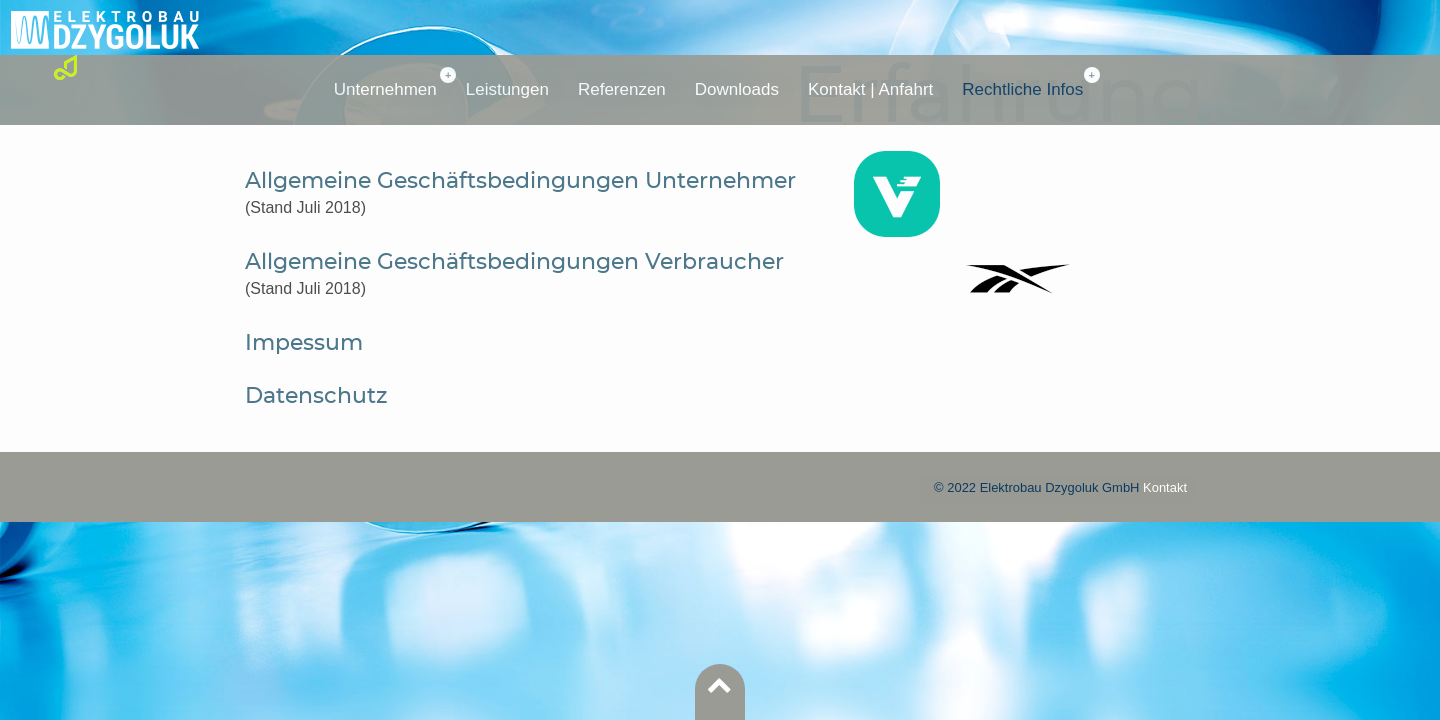 The image size is (1440, 720). Describe the element at coordinates (897, 194) in the screenshot. I see `verdaccio private npm registry logo` at that location.